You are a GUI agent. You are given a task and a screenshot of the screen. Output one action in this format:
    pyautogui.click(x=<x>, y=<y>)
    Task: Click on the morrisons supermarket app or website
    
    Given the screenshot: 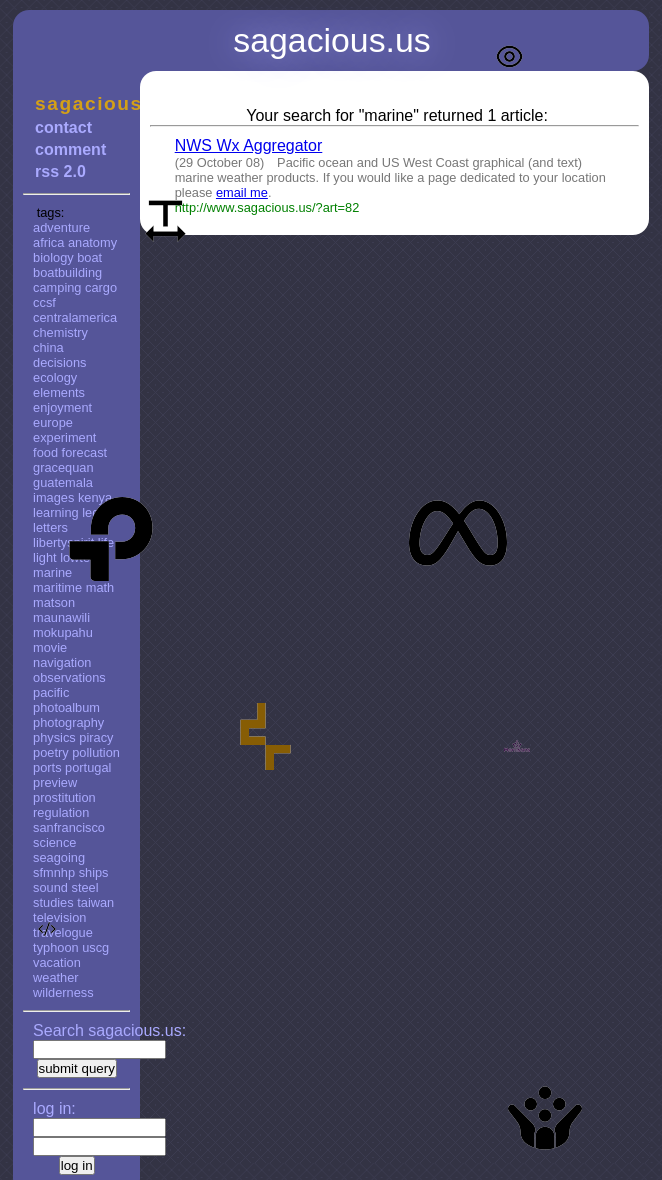 What is the action you would take?
    pyautogui.click(x=517, y=746)
    